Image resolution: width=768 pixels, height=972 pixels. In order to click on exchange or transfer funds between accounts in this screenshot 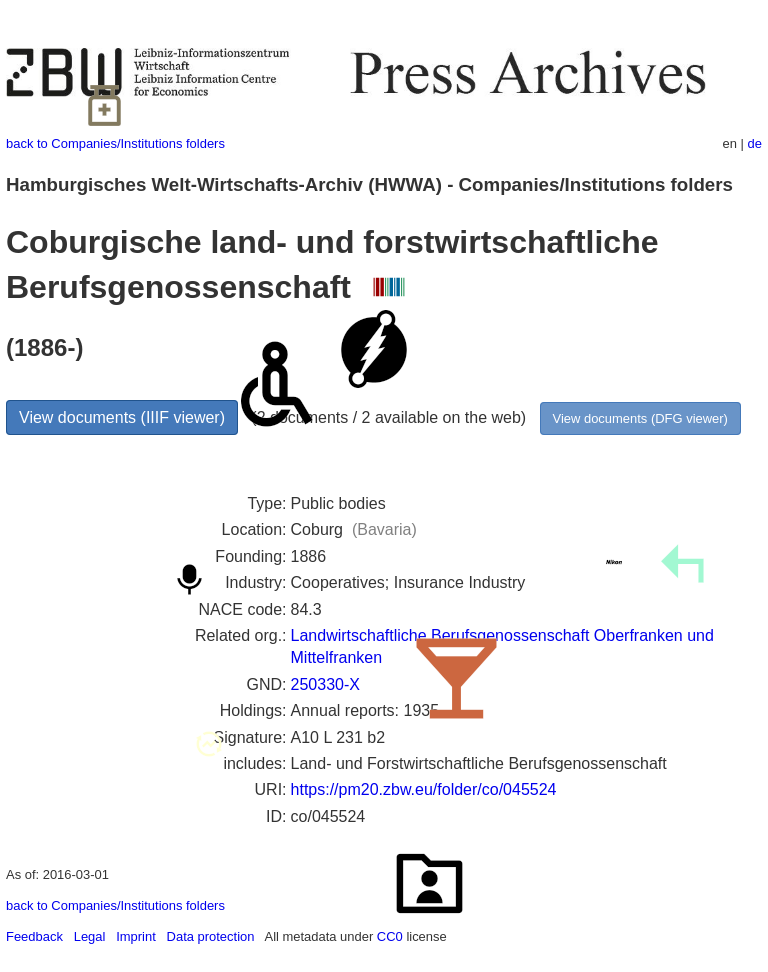, I will do `click(209, 744)`.